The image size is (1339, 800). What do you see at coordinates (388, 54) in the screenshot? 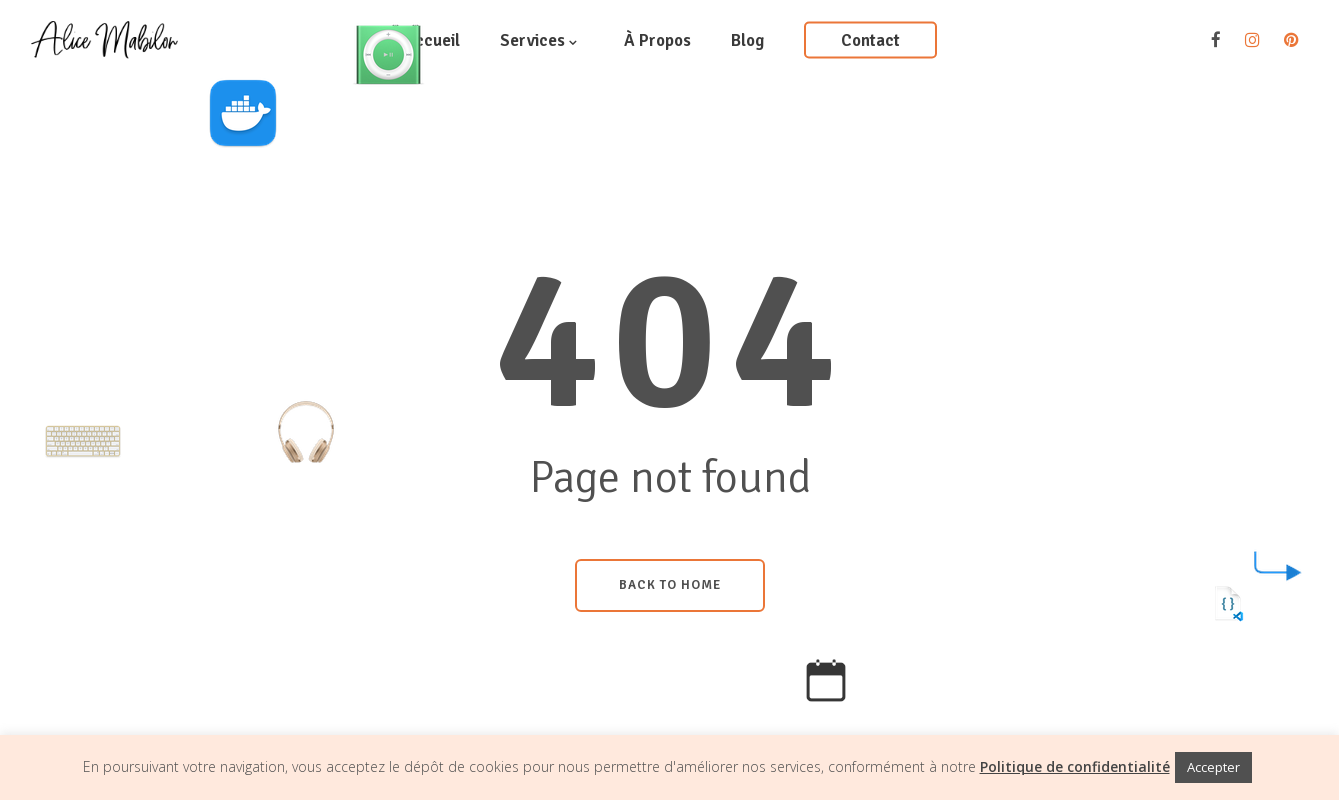
I see `iPod shuffle device icon` at bounding box center [388, 54].